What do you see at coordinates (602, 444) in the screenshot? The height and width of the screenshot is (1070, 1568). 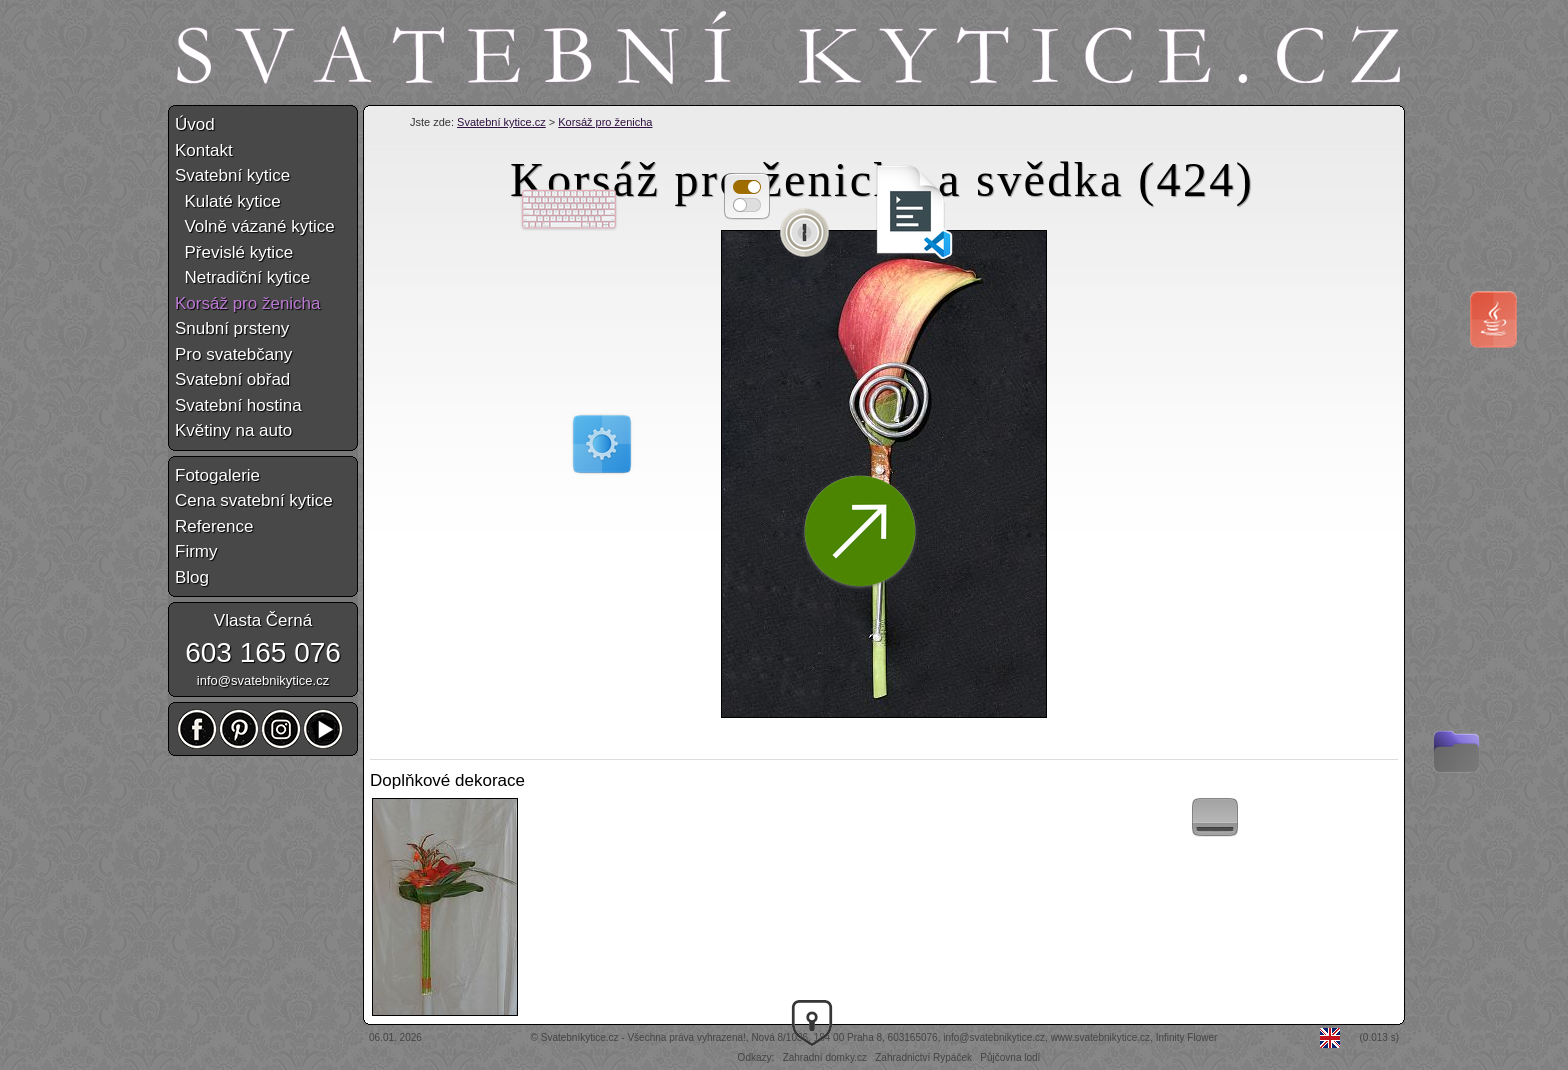 I see `configure default applications for your system` at bounding box center [602, 444].